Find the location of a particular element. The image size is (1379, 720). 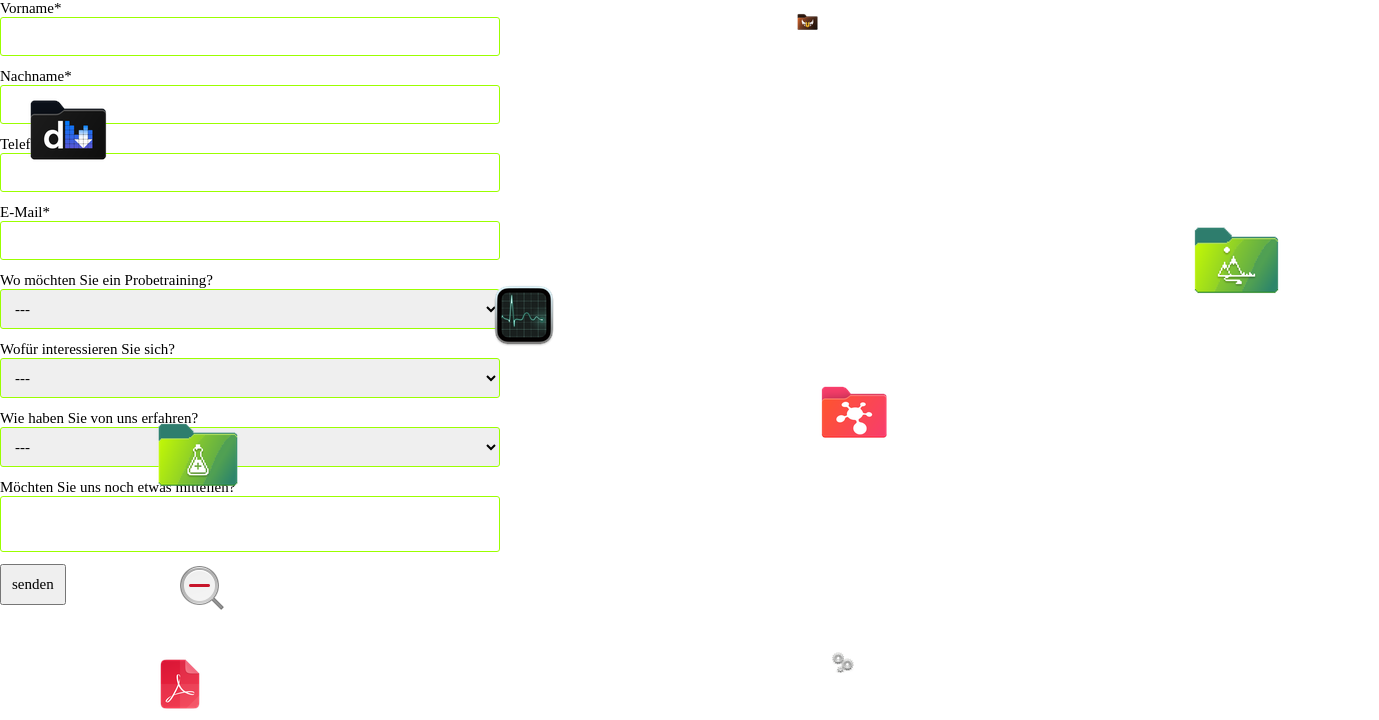

run a system process or script is located at coordinates (843, 663).